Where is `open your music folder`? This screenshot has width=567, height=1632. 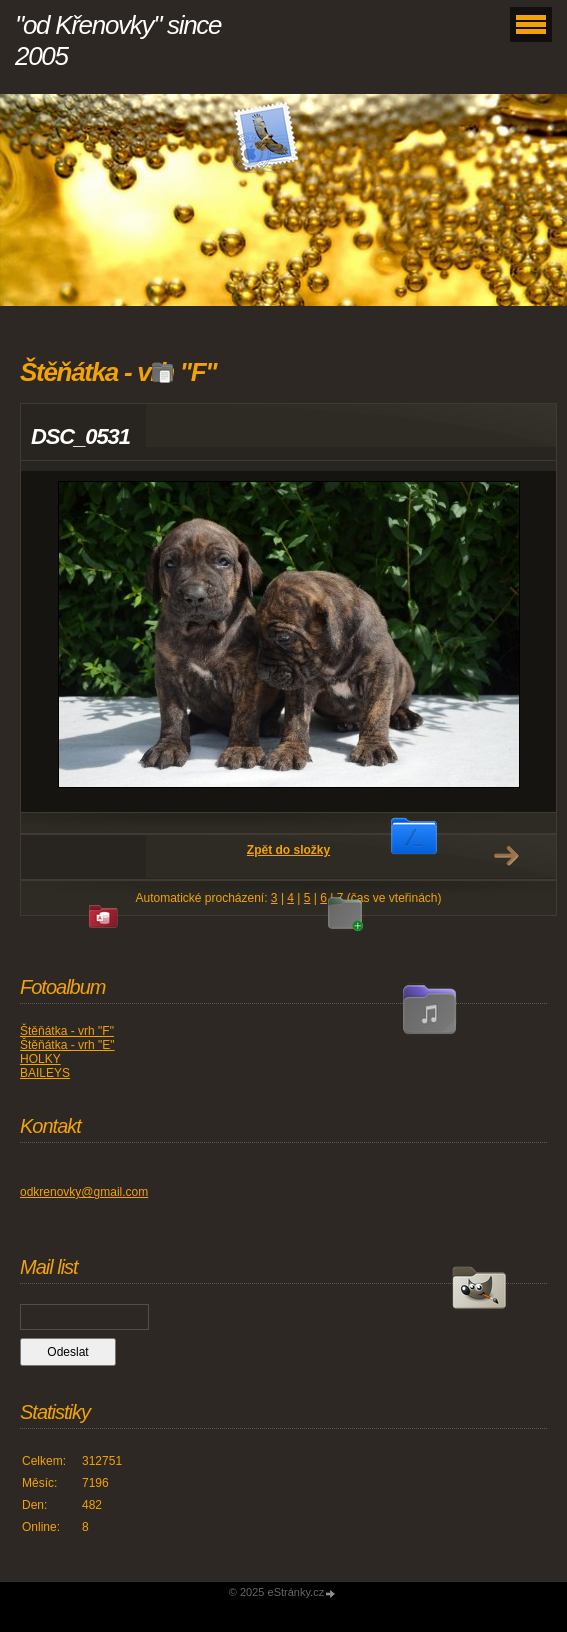
open your music folder is located at coordinates (429, 1009).